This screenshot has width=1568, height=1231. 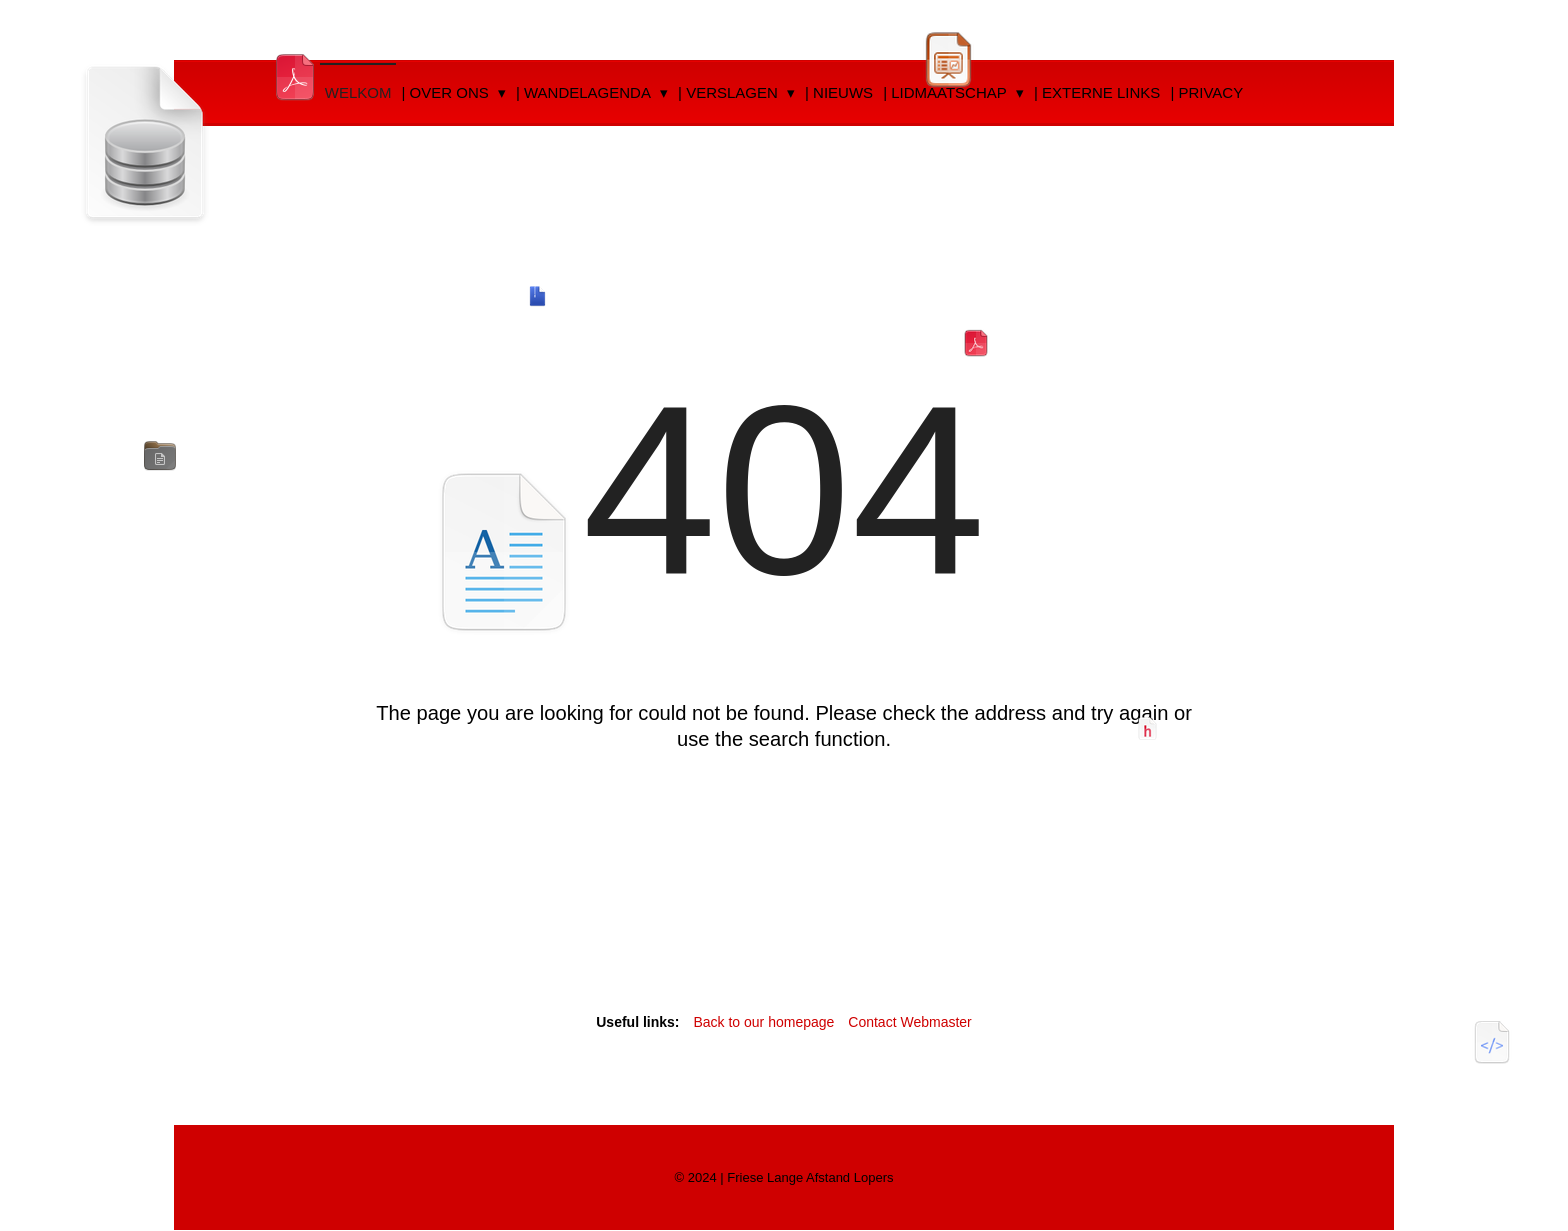 I want to click on open a pdf document, so click(x=295, y=77).